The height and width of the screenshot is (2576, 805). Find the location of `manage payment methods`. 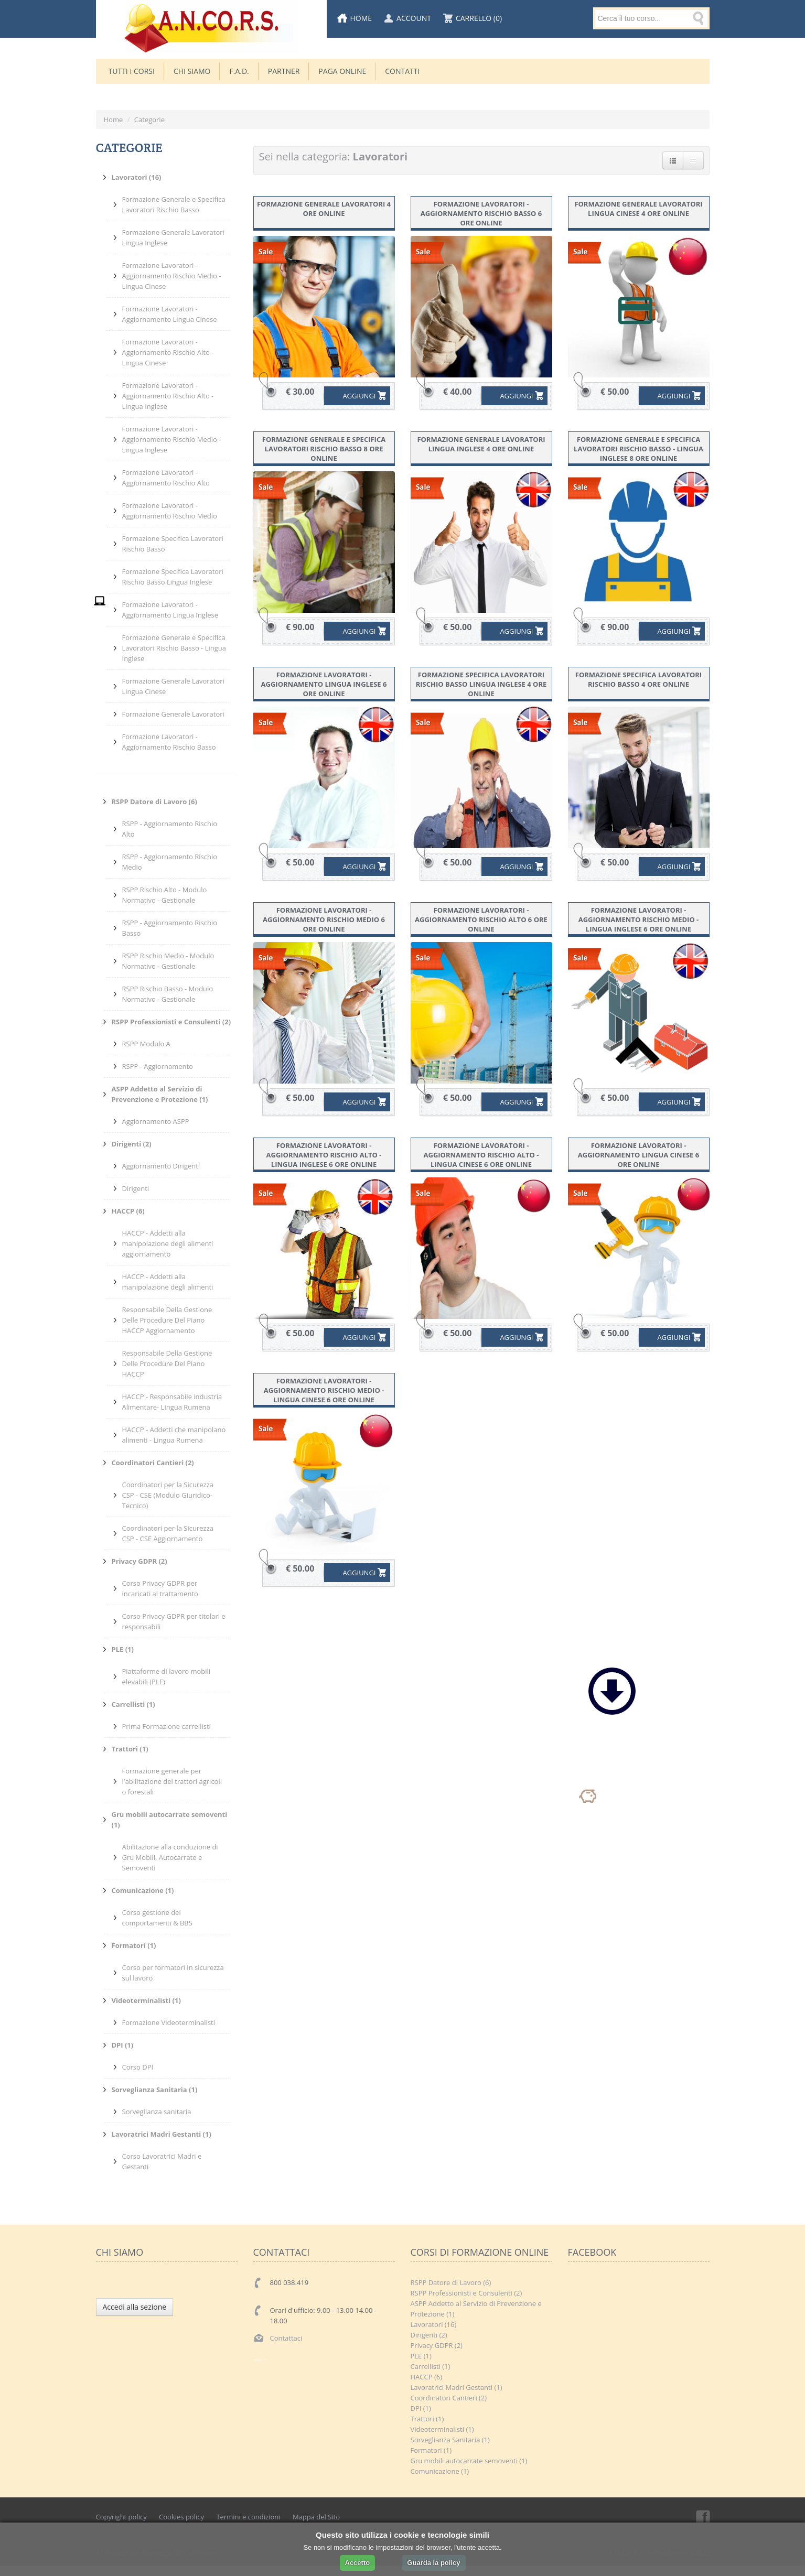

manage payment methods is located at coordinates (635, 310).